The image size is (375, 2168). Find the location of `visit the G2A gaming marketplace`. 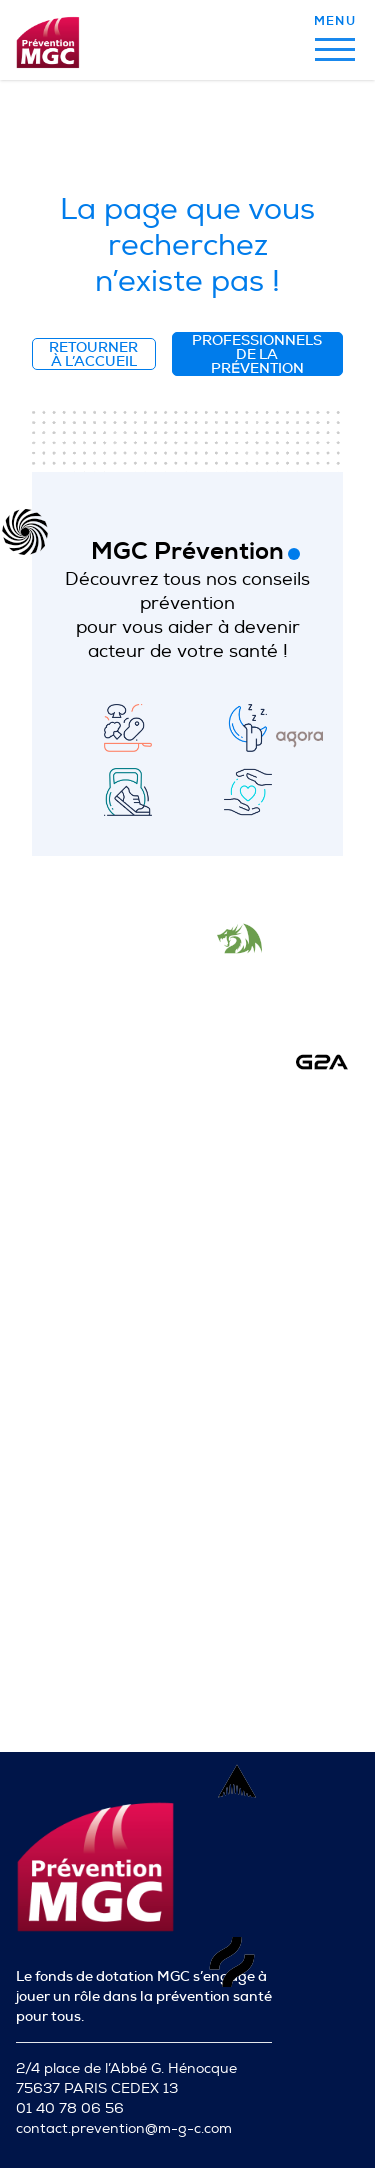

visit the G2A gaming marketplace is located at coordinates (322, 1062).